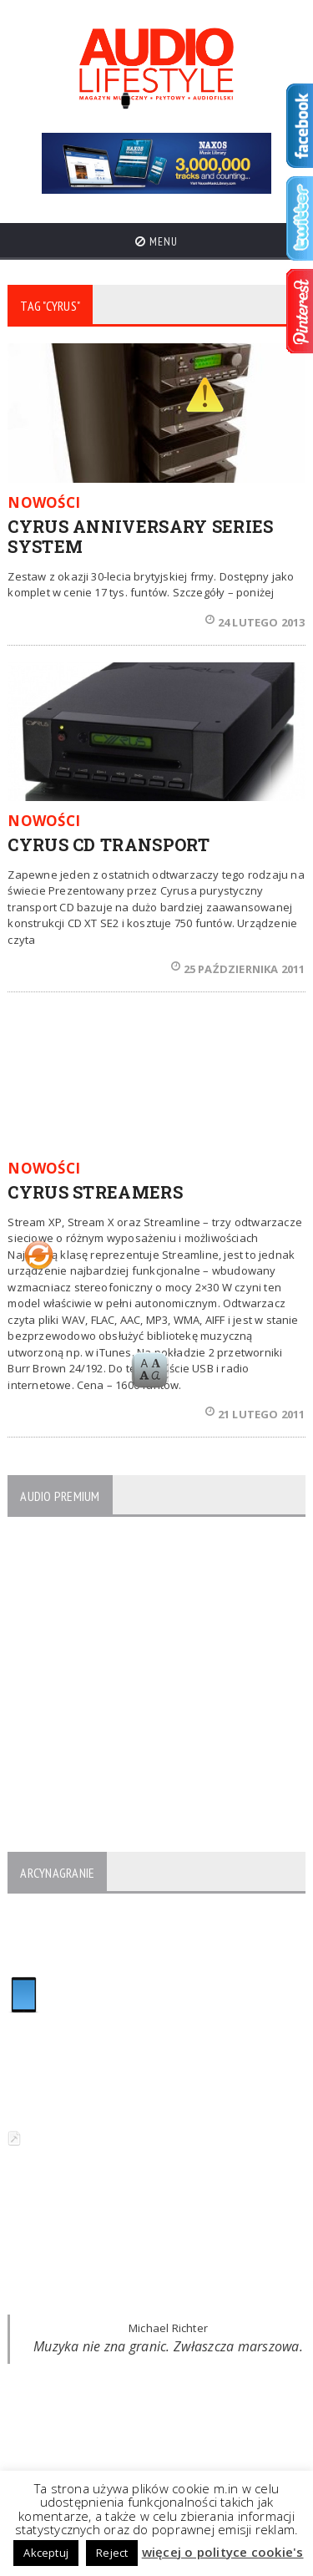 The width and height of the screenshot is (313, 2576). I want to click on indicates a warning or caution message, so click(204, 394).